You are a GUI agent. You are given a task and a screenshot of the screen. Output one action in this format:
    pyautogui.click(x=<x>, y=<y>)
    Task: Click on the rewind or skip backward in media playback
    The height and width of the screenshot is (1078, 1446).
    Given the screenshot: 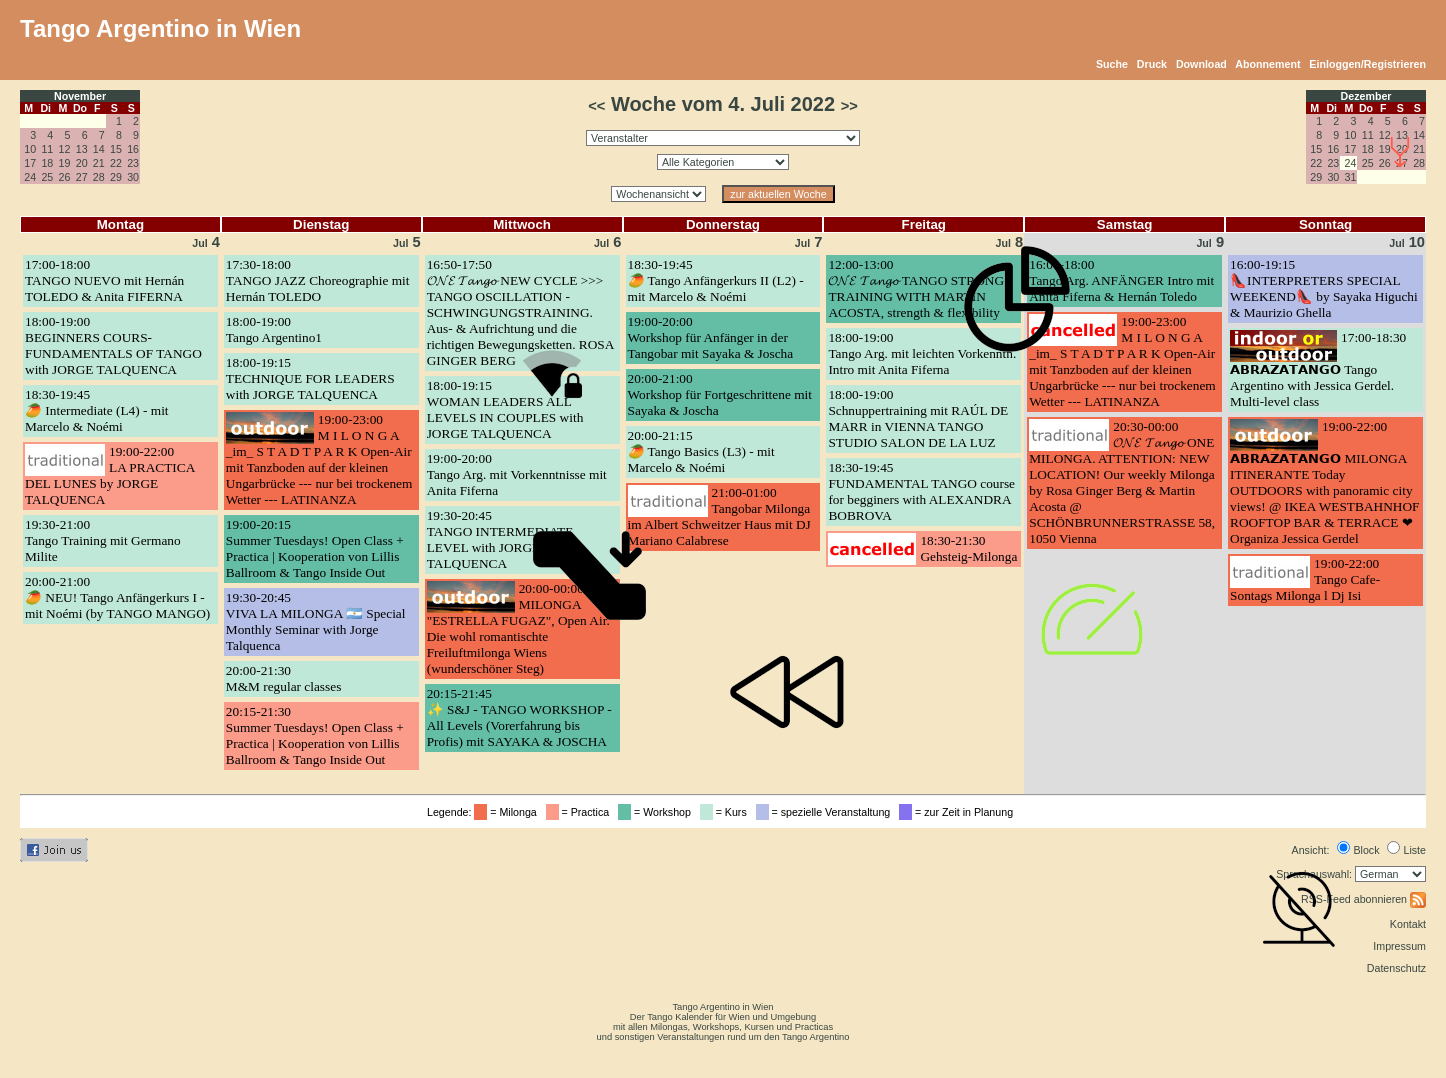 What is the action you would take?
    pyautogui.click(x=791, y=692)
    